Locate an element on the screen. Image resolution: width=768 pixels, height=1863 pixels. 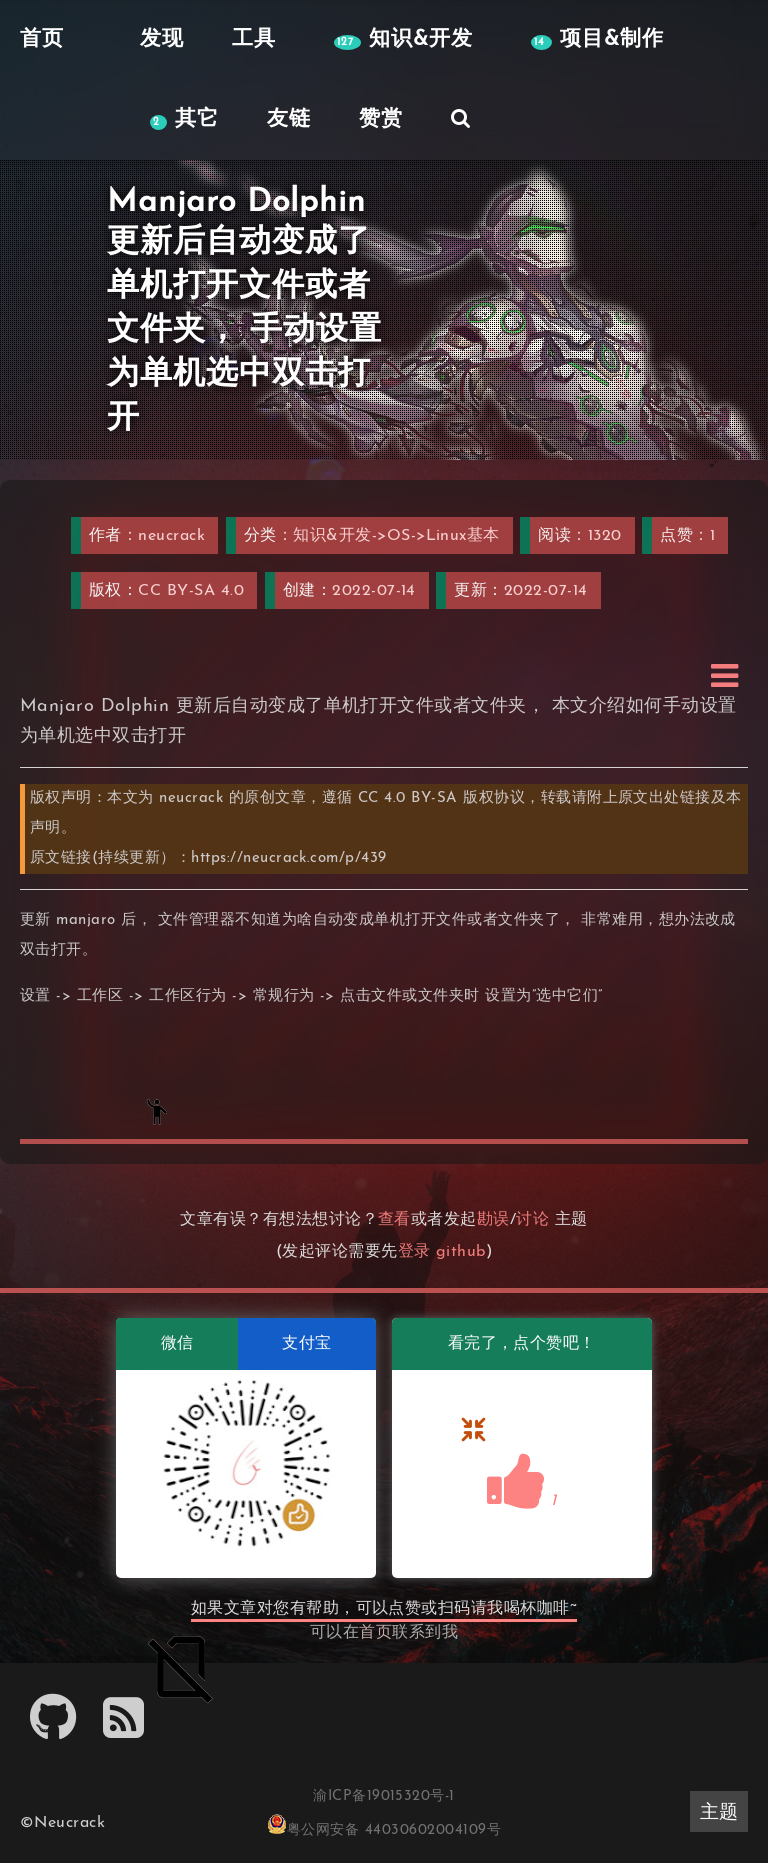
access social or people-related features is located at coordinates (157, 1112).